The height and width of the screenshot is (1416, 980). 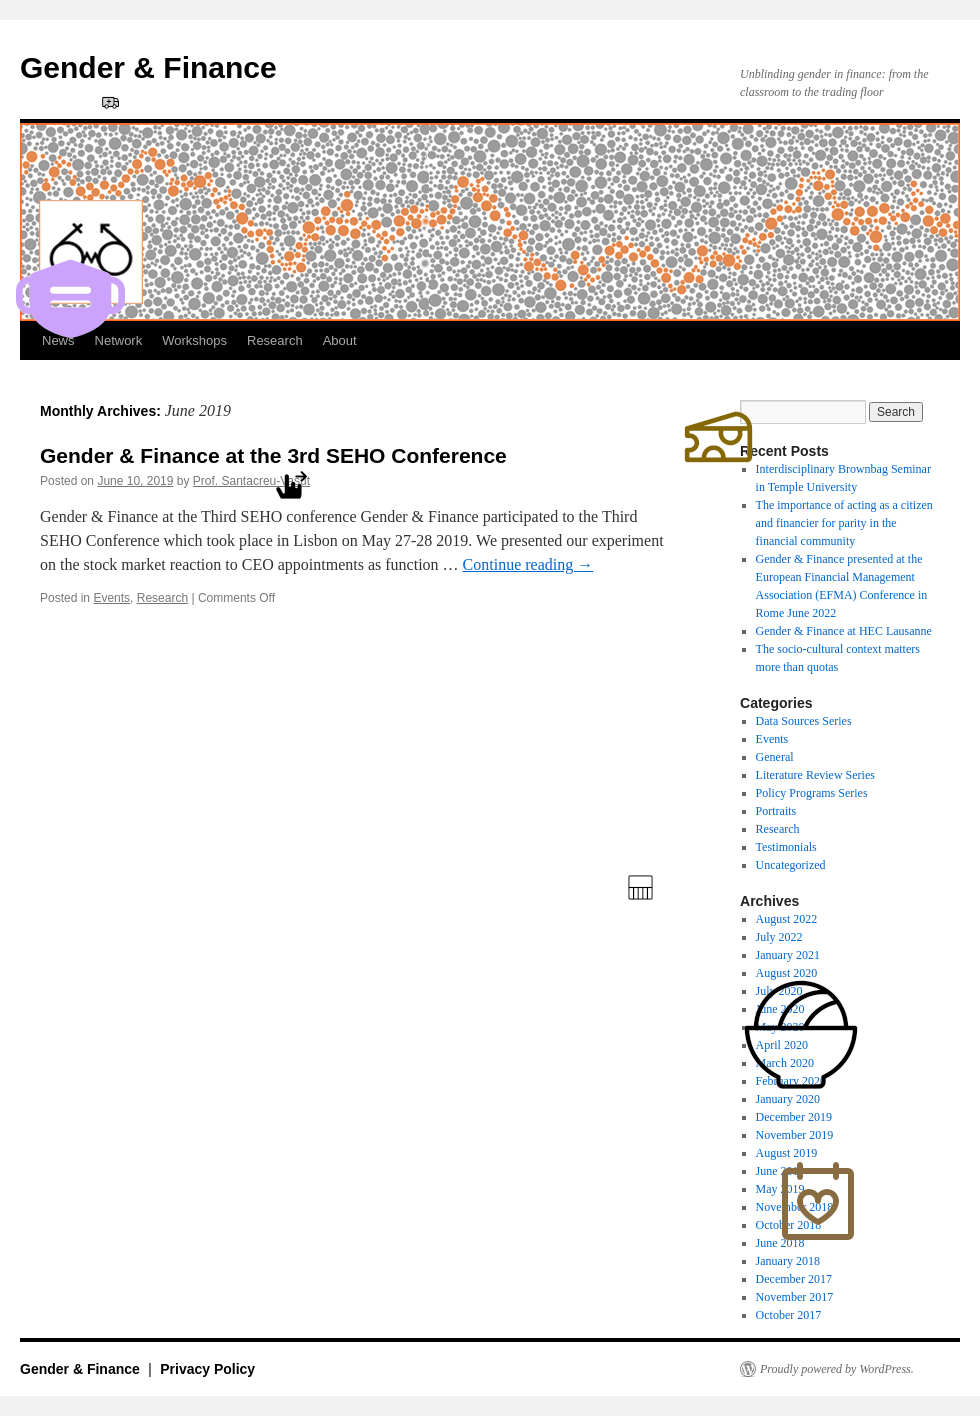 I want to click on indicates mask required or health safety protocols, so click(x=70, y=300).